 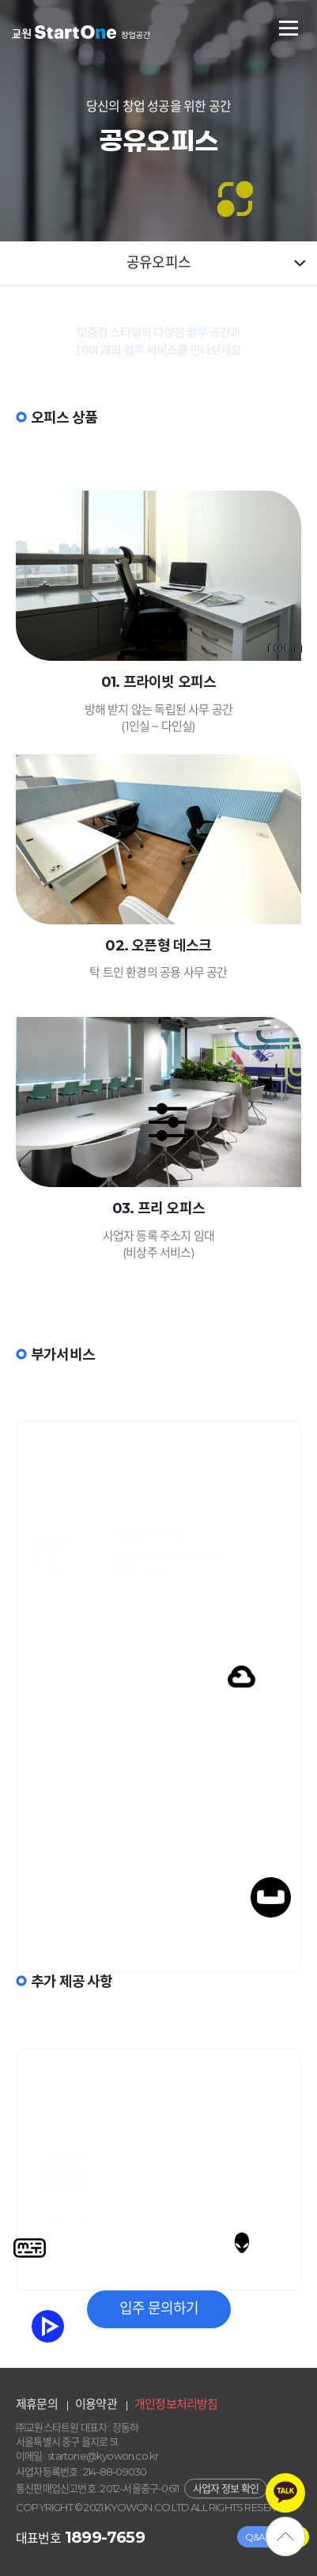 What do you see at coordinates (242, 2243) in the screenshot?
I see `Alienware brand logo` at bounding box center [242, 2243].